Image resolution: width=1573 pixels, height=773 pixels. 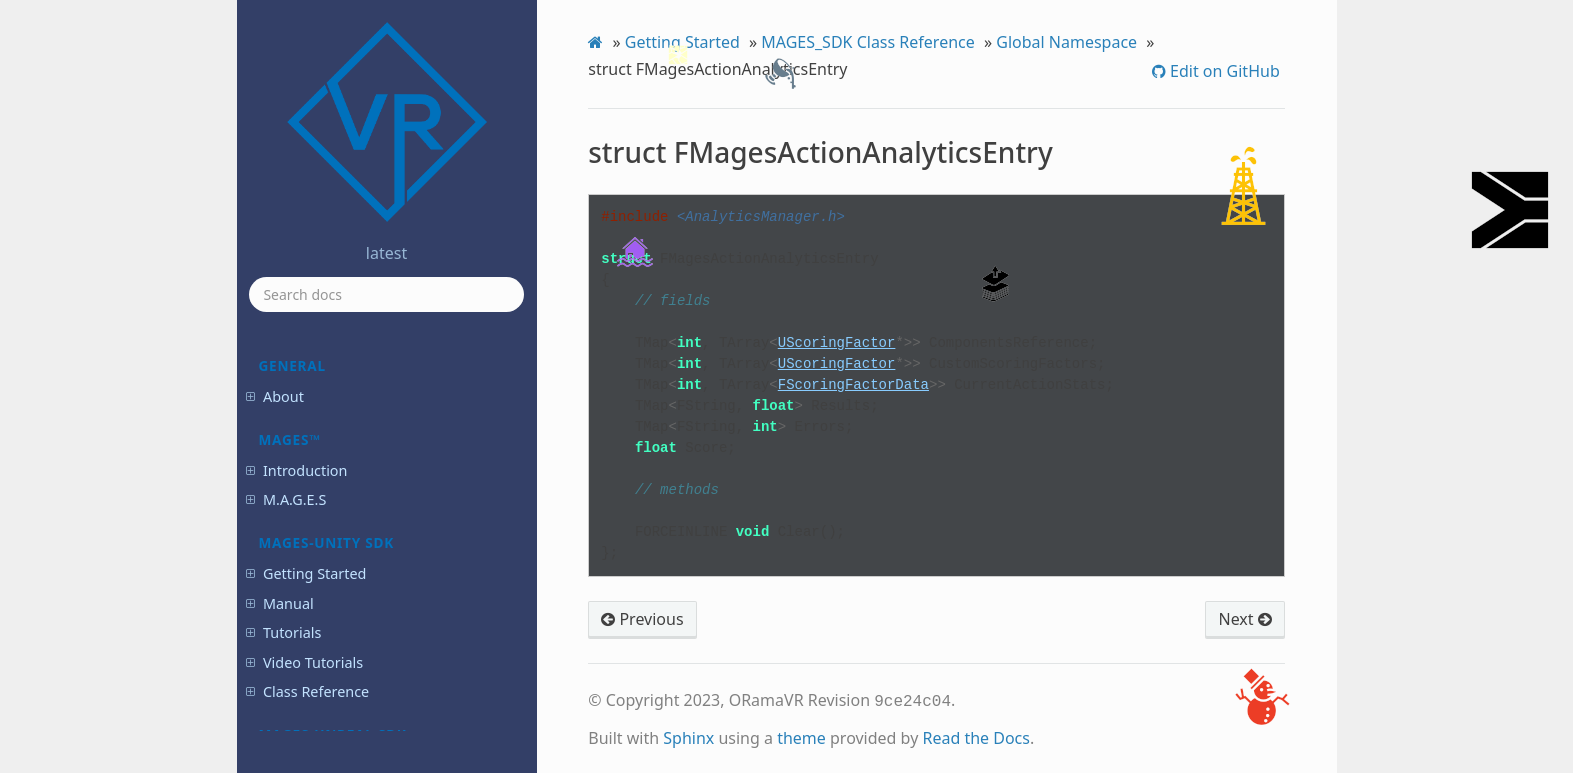 I want to click on pour or serve a drink, so click(x=780, y=73).